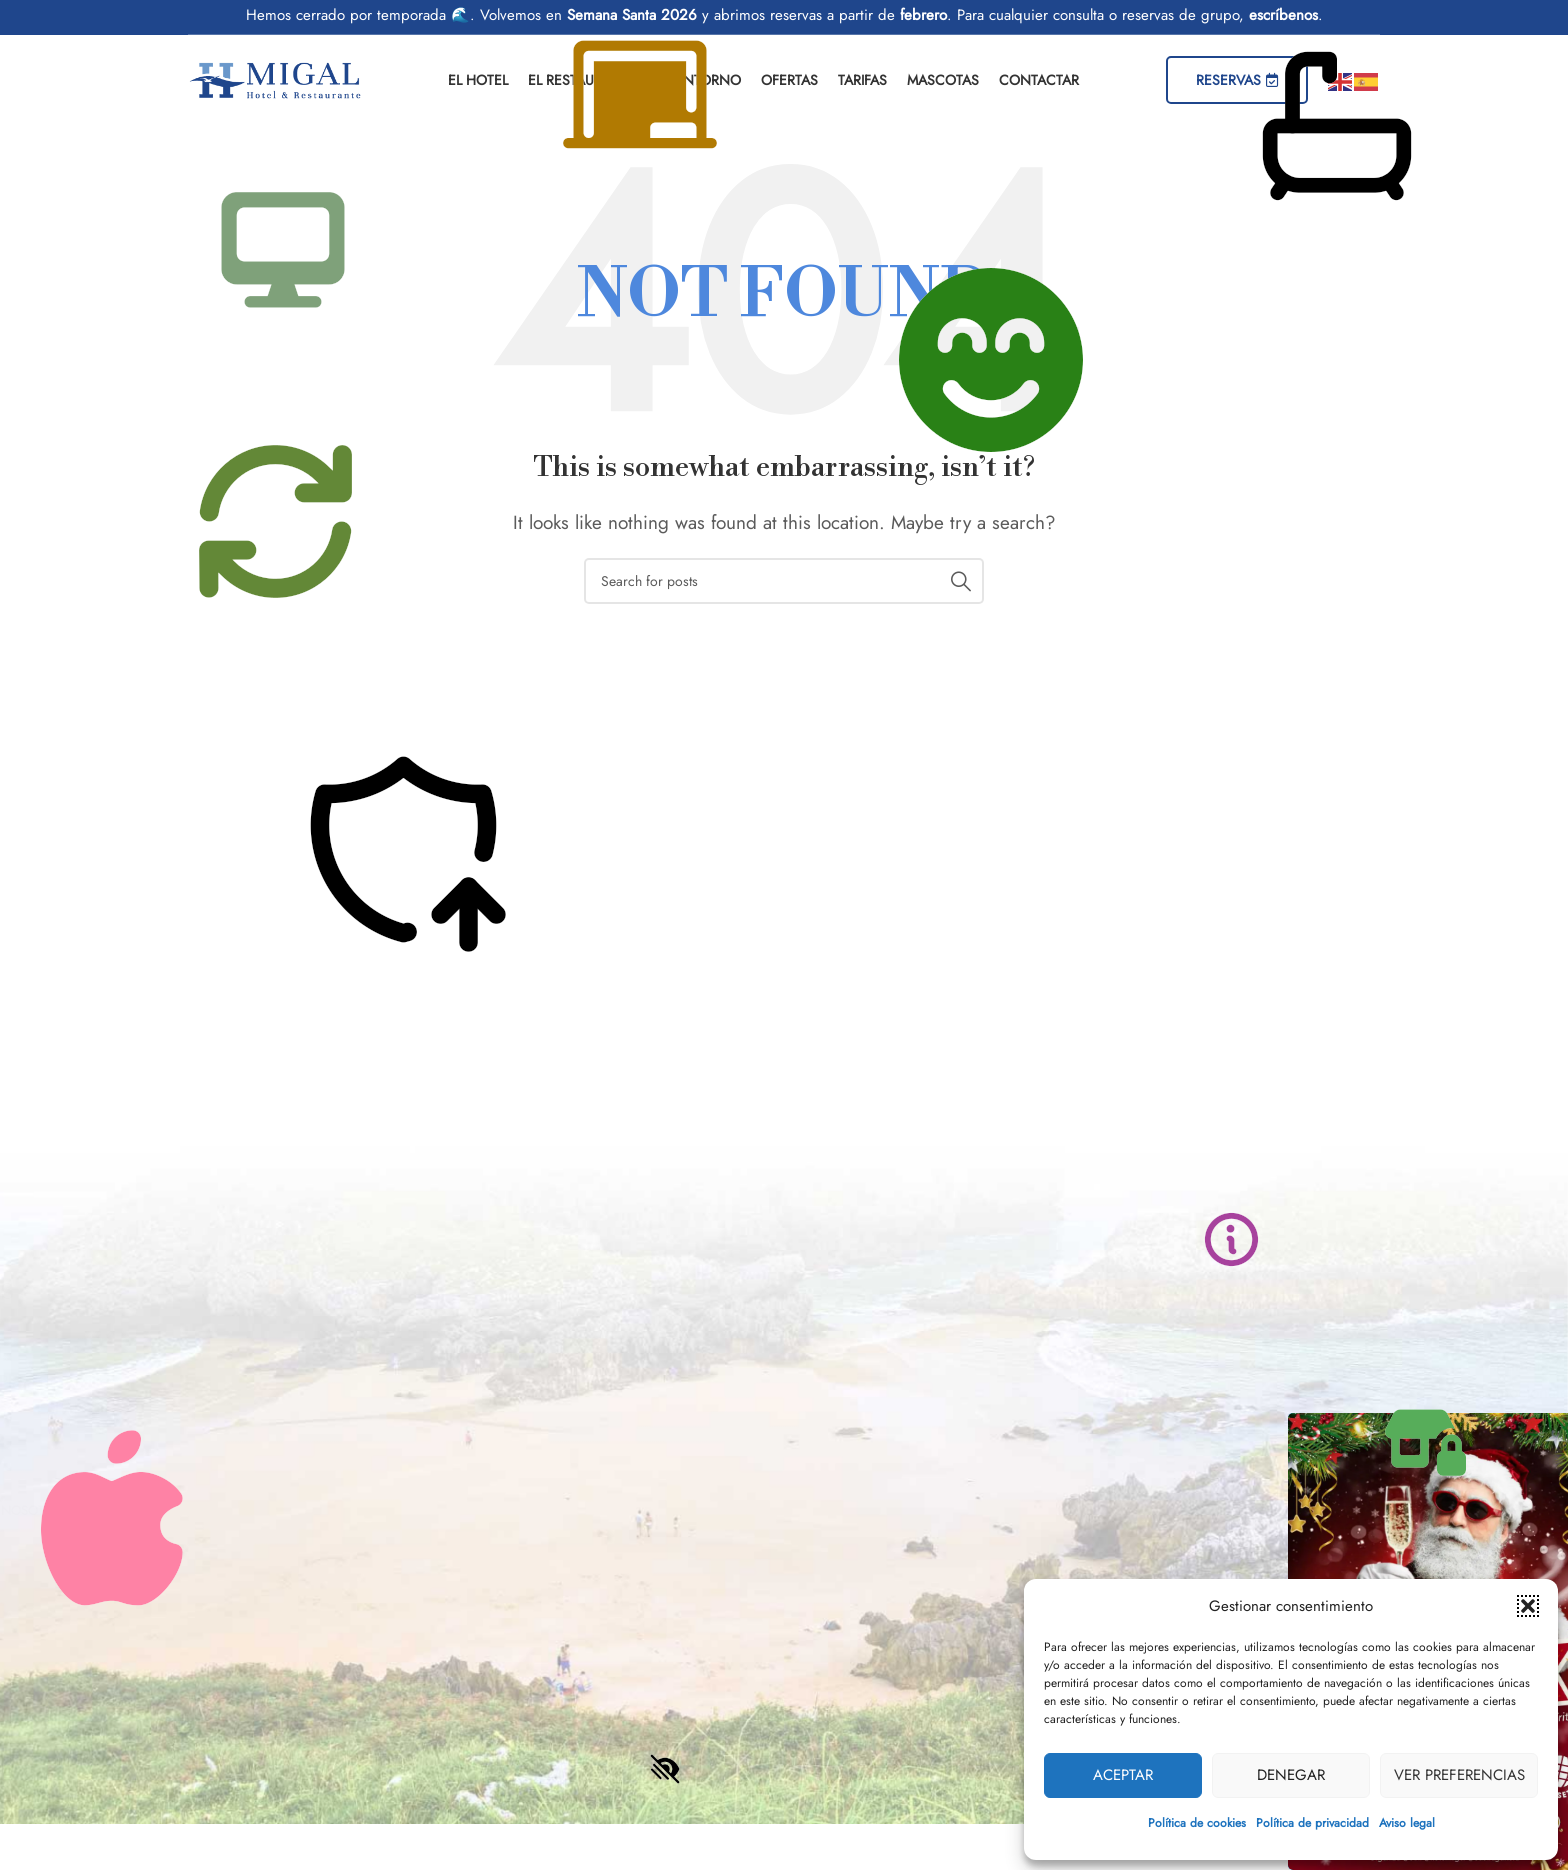 The width and height of the screenshot is (1568, 1870). I want to click on switch to desktop view, so click(283, 246).